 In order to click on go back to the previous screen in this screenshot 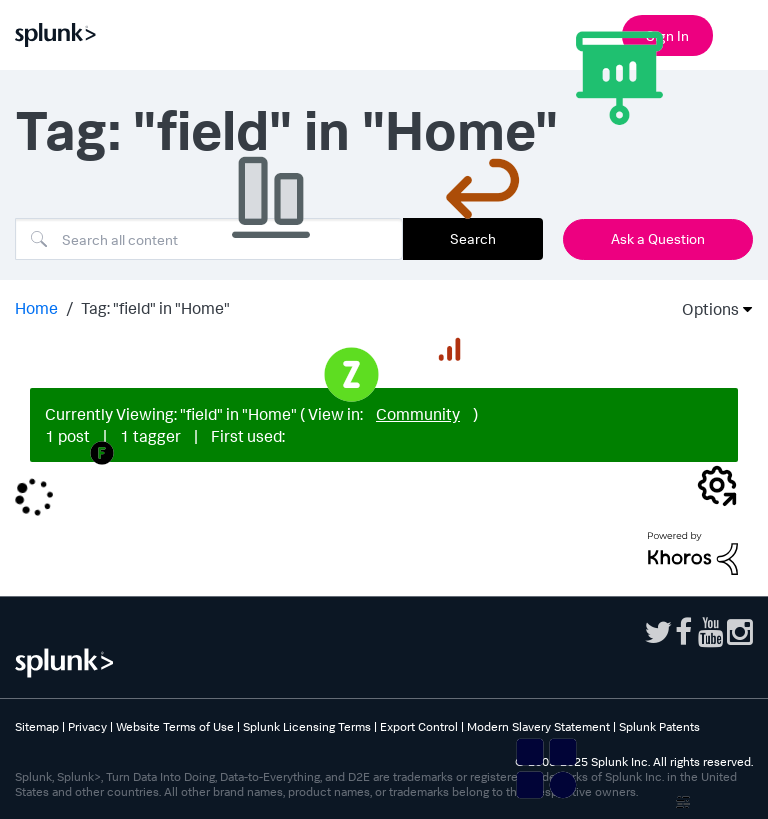, I will do `click(480, 184)`.